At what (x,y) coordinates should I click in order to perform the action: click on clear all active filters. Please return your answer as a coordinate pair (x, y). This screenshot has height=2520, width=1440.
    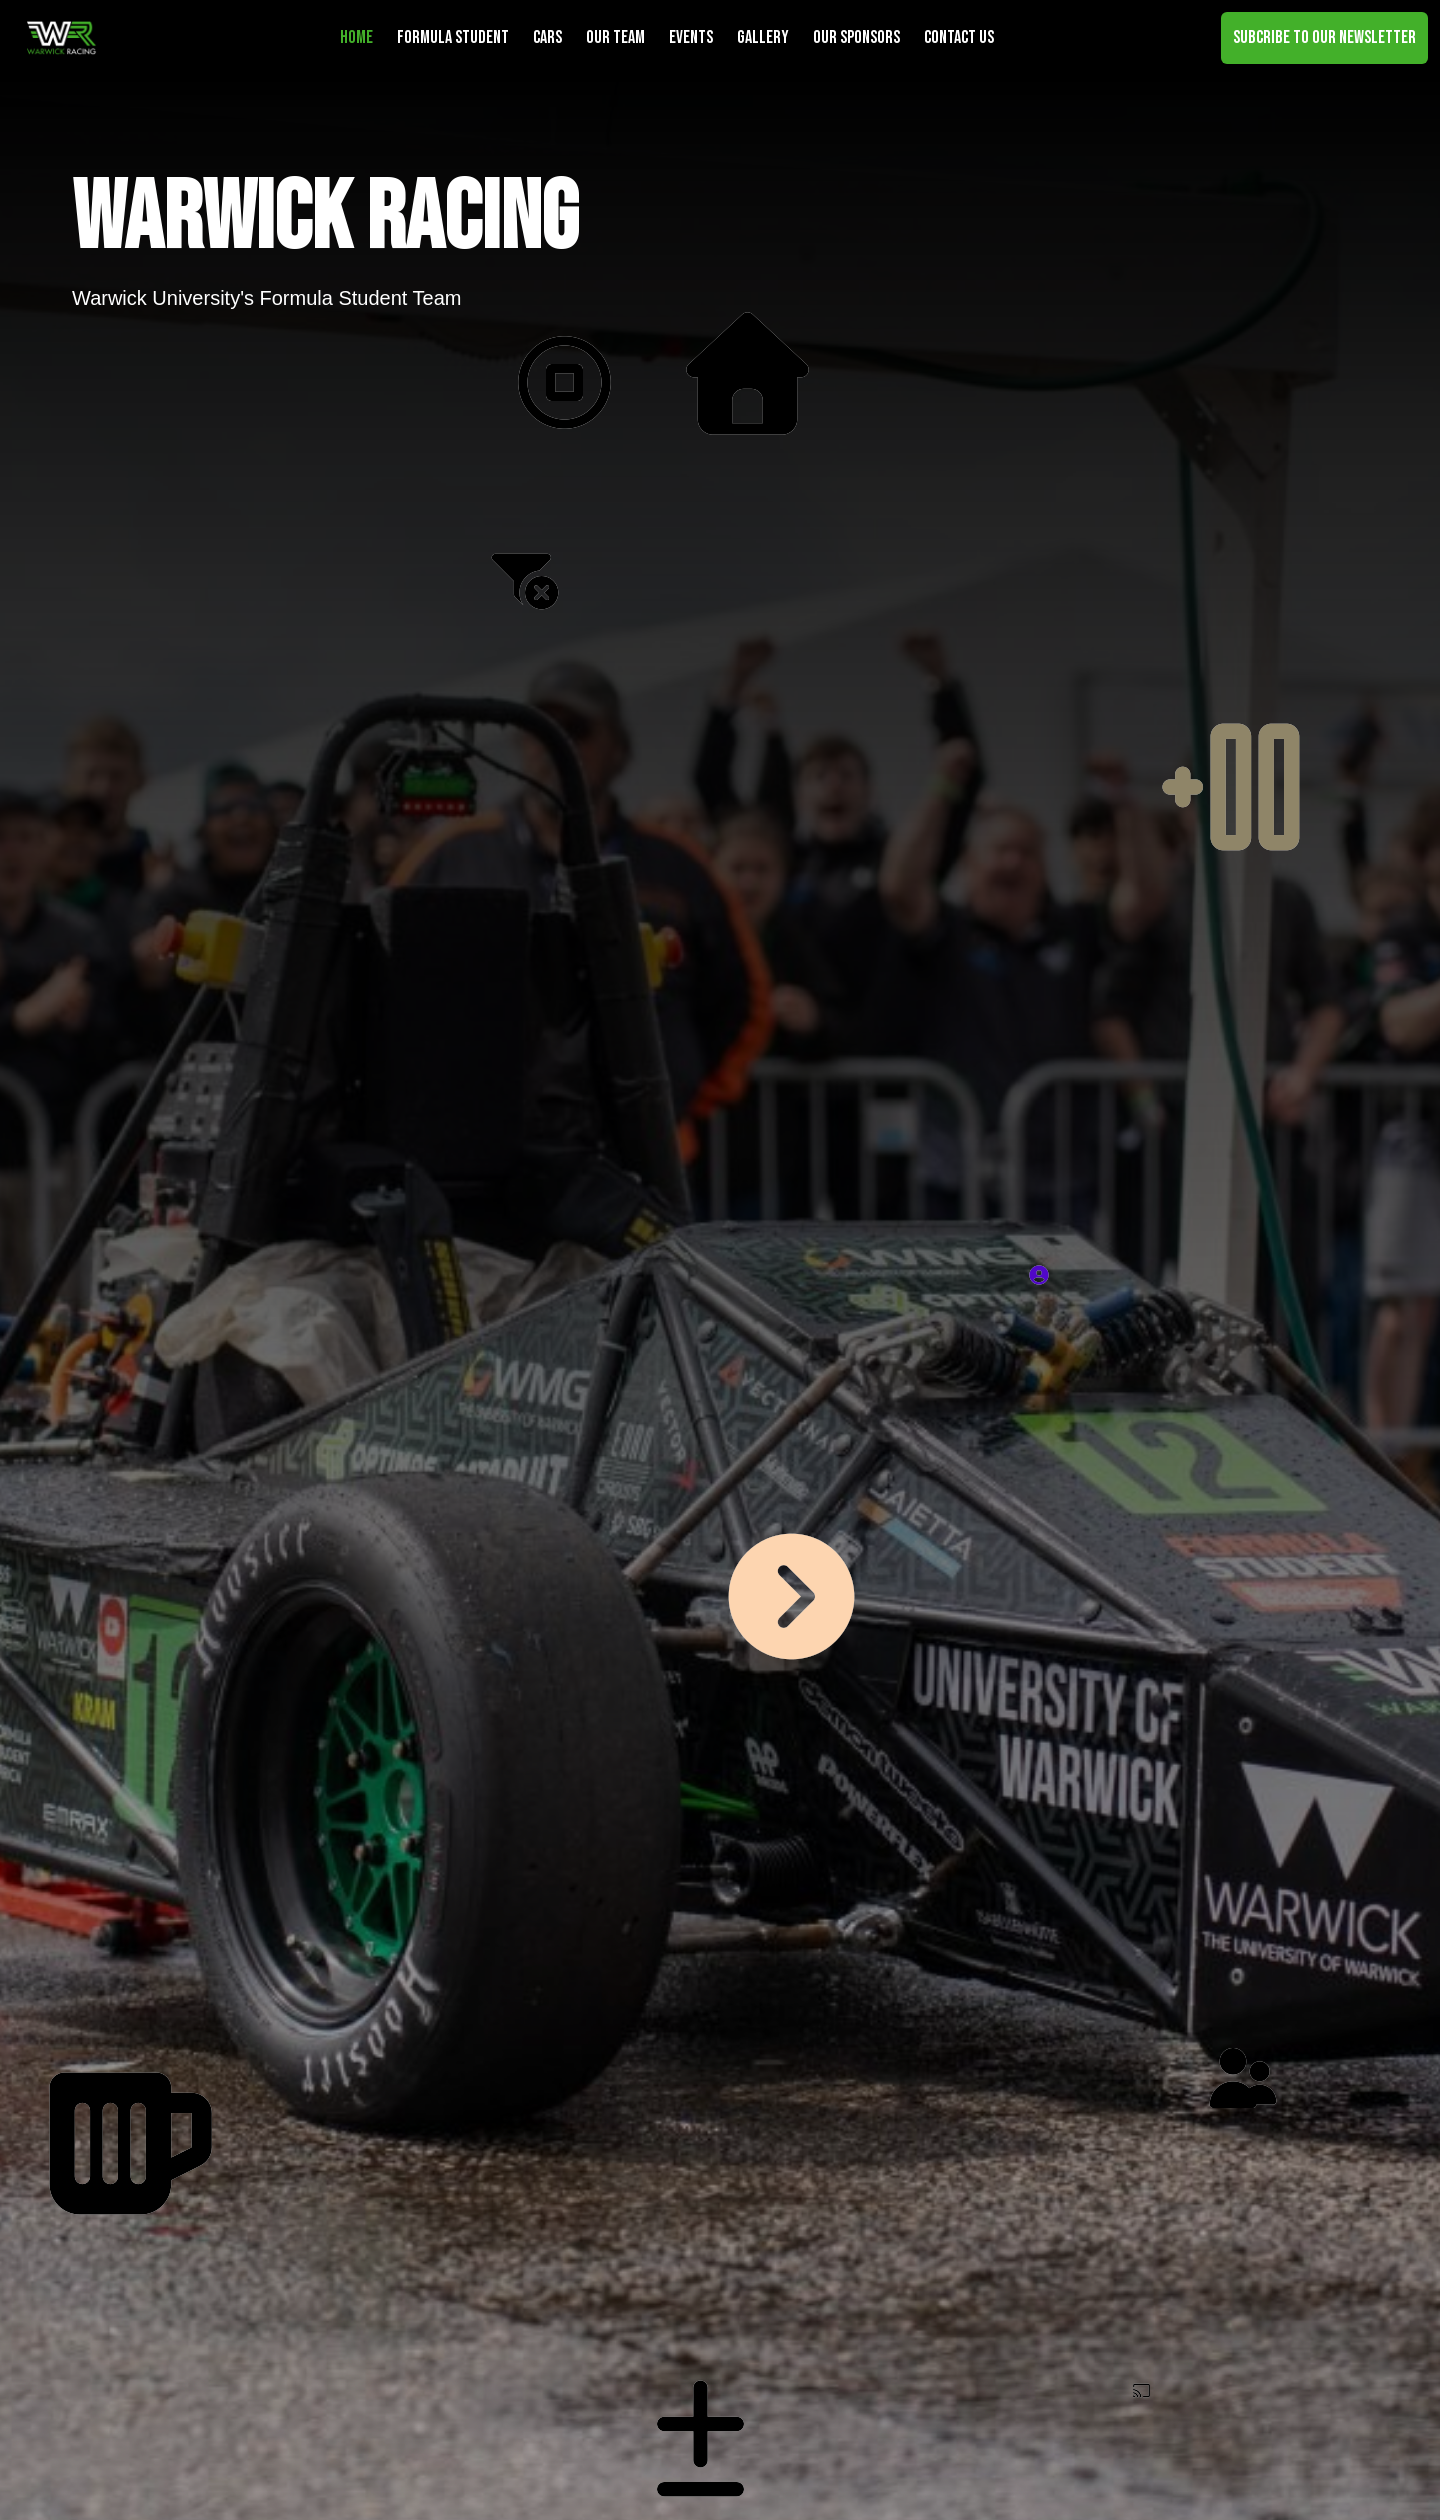
    Looking at the image, I should click on (525, 576).